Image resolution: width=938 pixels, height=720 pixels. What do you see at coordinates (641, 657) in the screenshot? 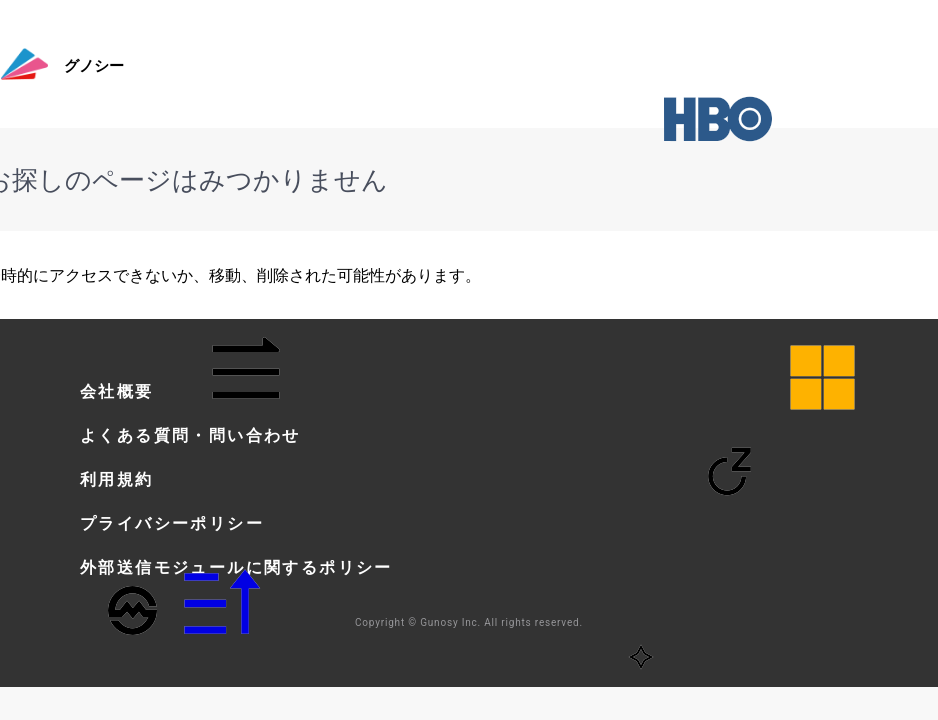
I see `indicates clear or sunny weather conditions` at bounding box center [641, 657].